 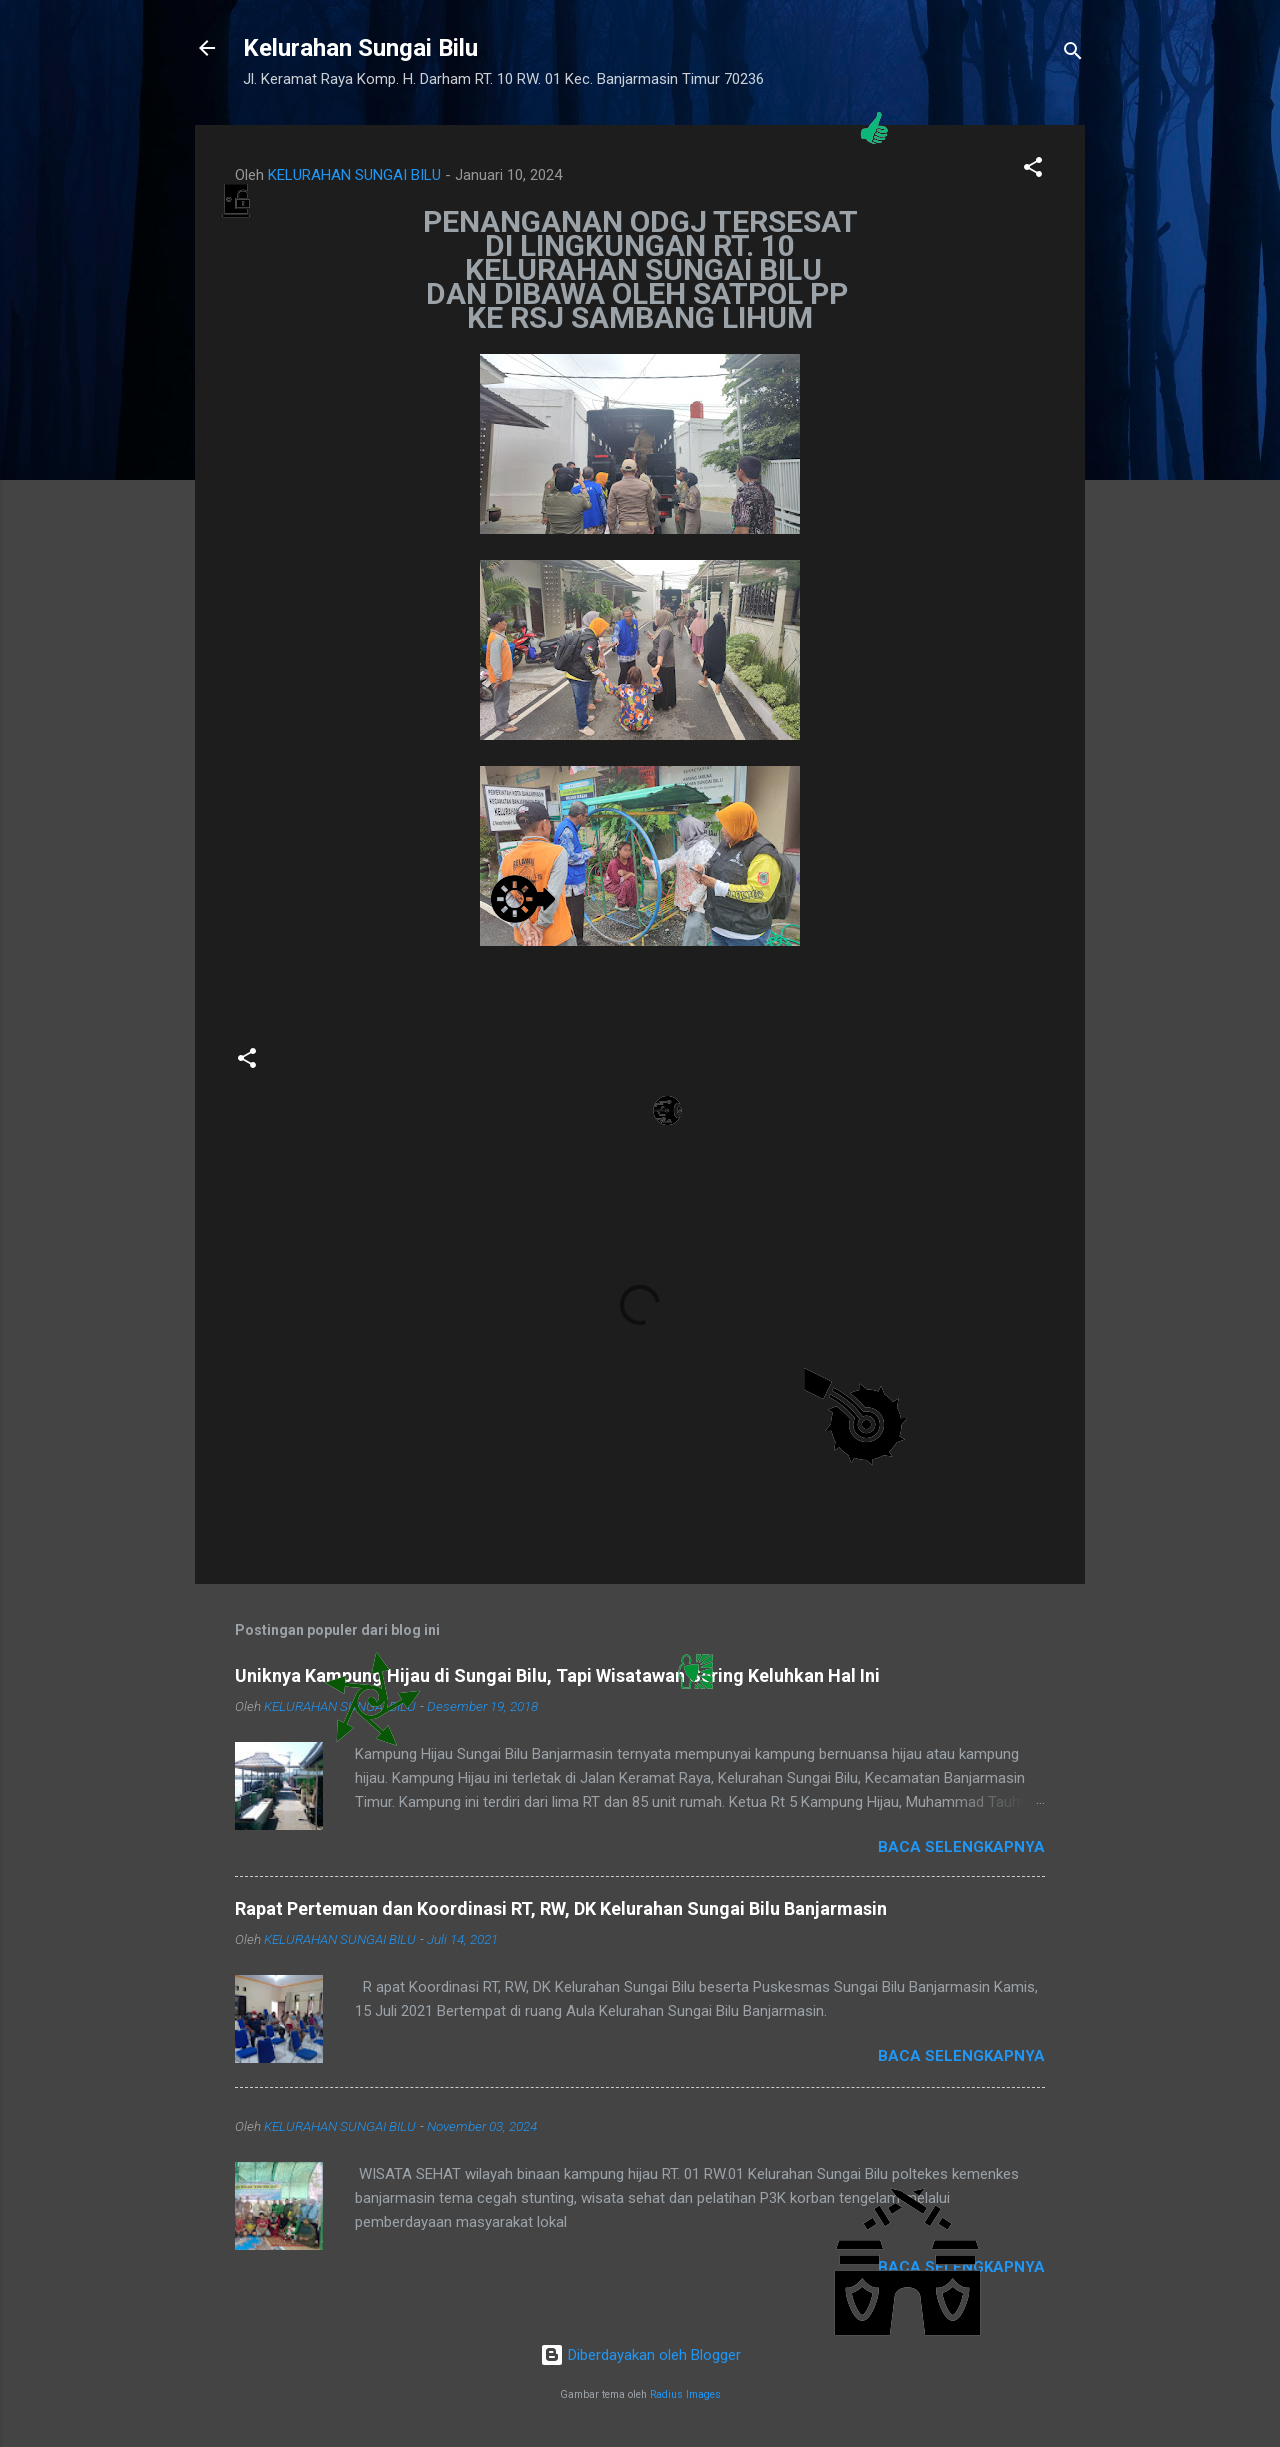 I want to click on advance time to the next day, so click(x=523, y=899).